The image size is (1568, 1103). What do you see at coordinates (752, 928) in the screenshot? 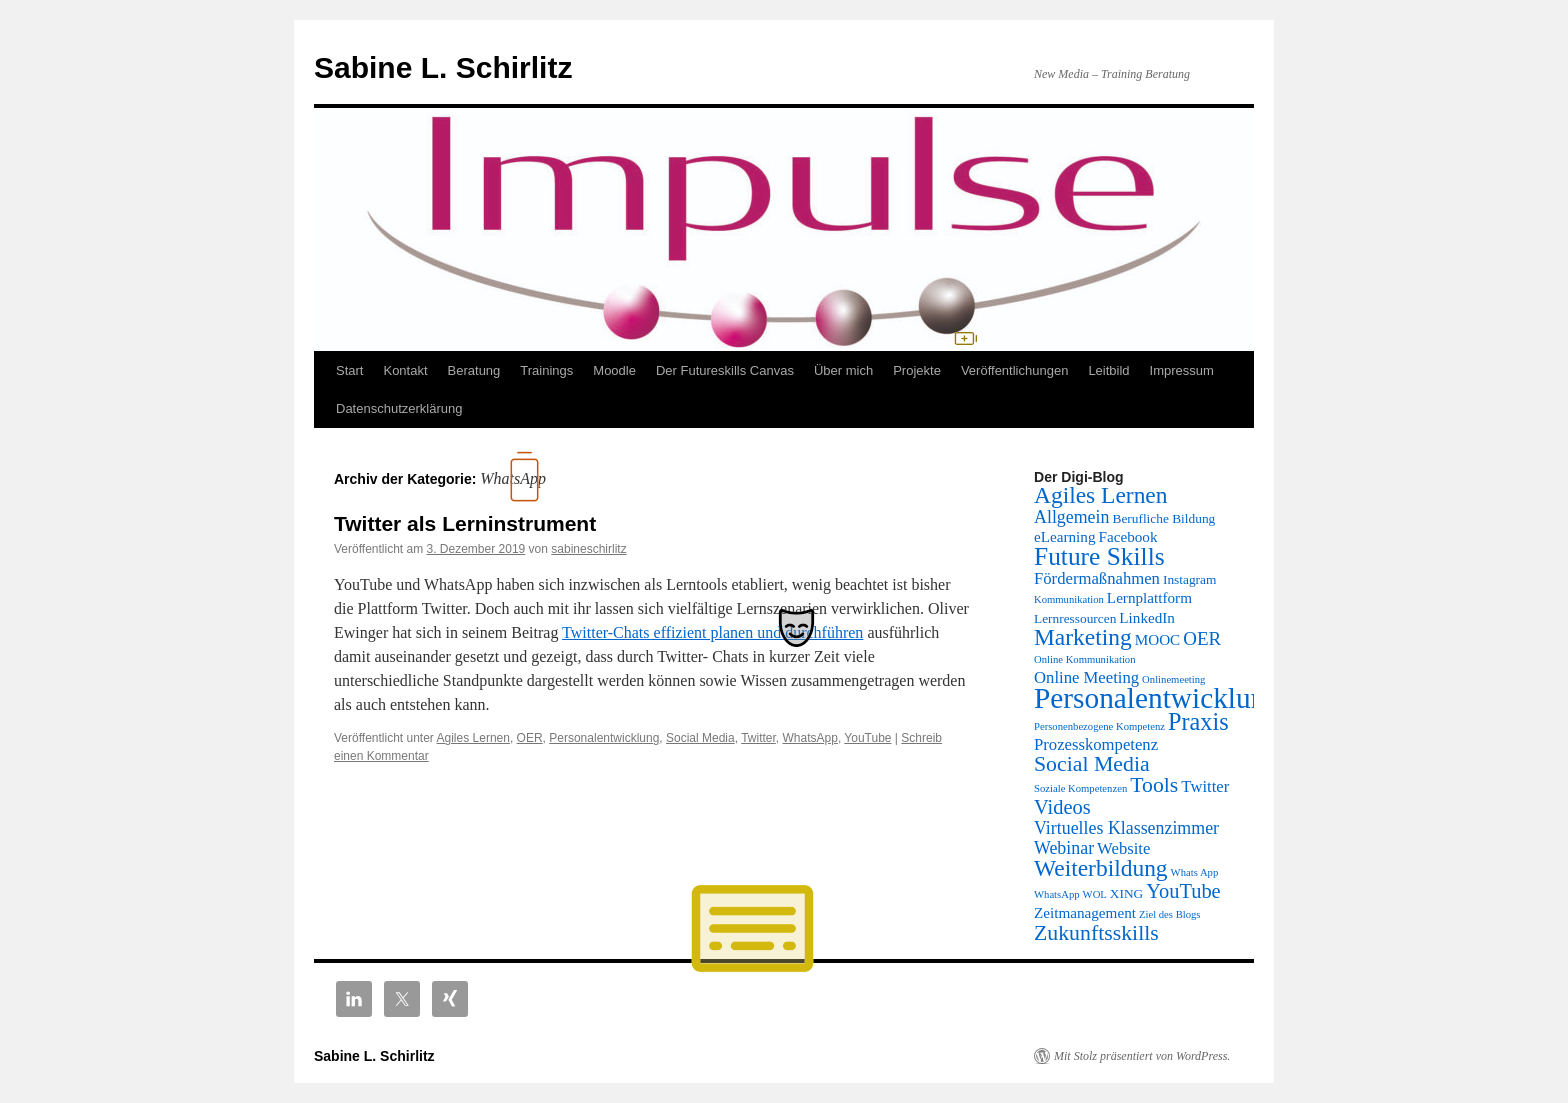
I see `open on-screen keyboard` at bounding box center [752, 928].